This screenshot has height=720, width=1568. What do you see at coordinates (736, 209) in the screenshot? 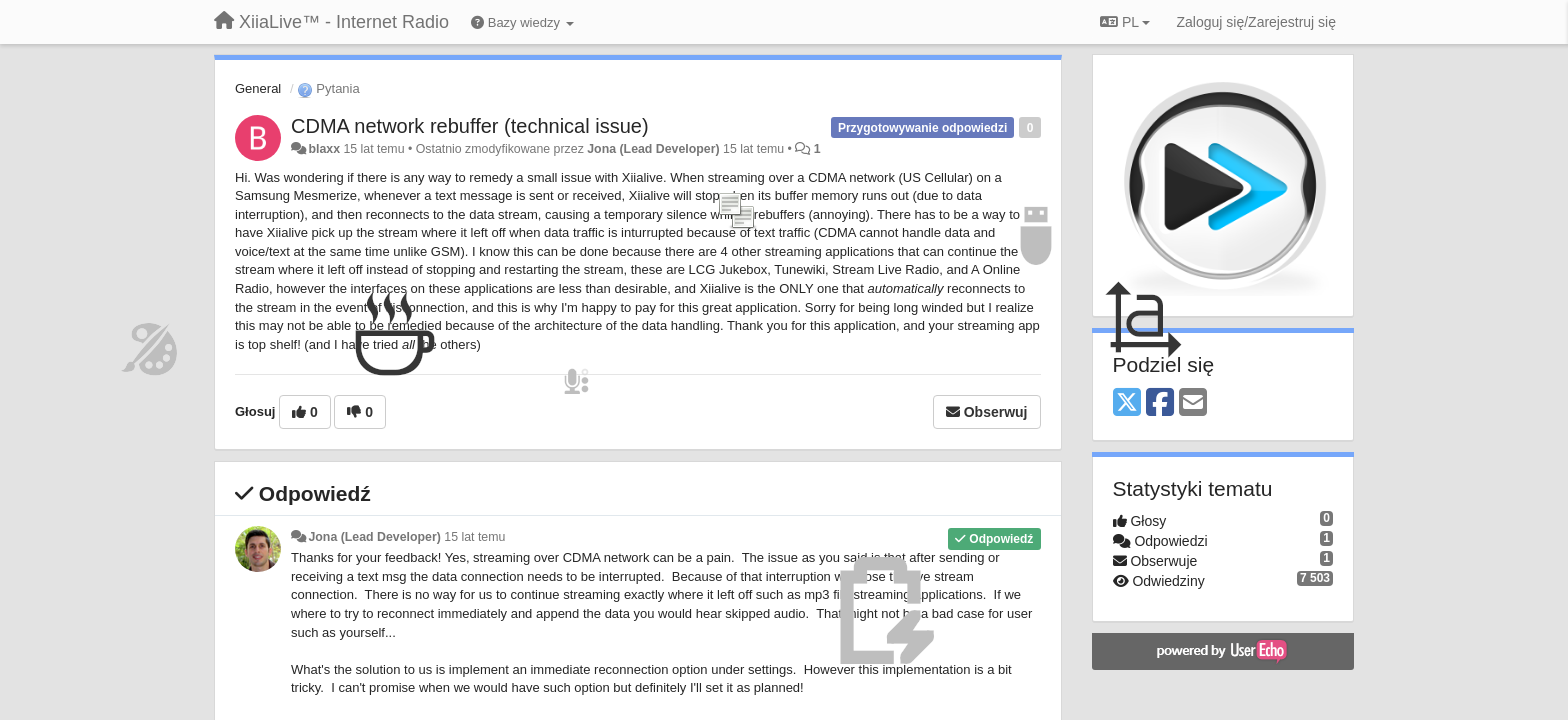
I see `copy selected content to clipboard` at bounding box center [736, 209].